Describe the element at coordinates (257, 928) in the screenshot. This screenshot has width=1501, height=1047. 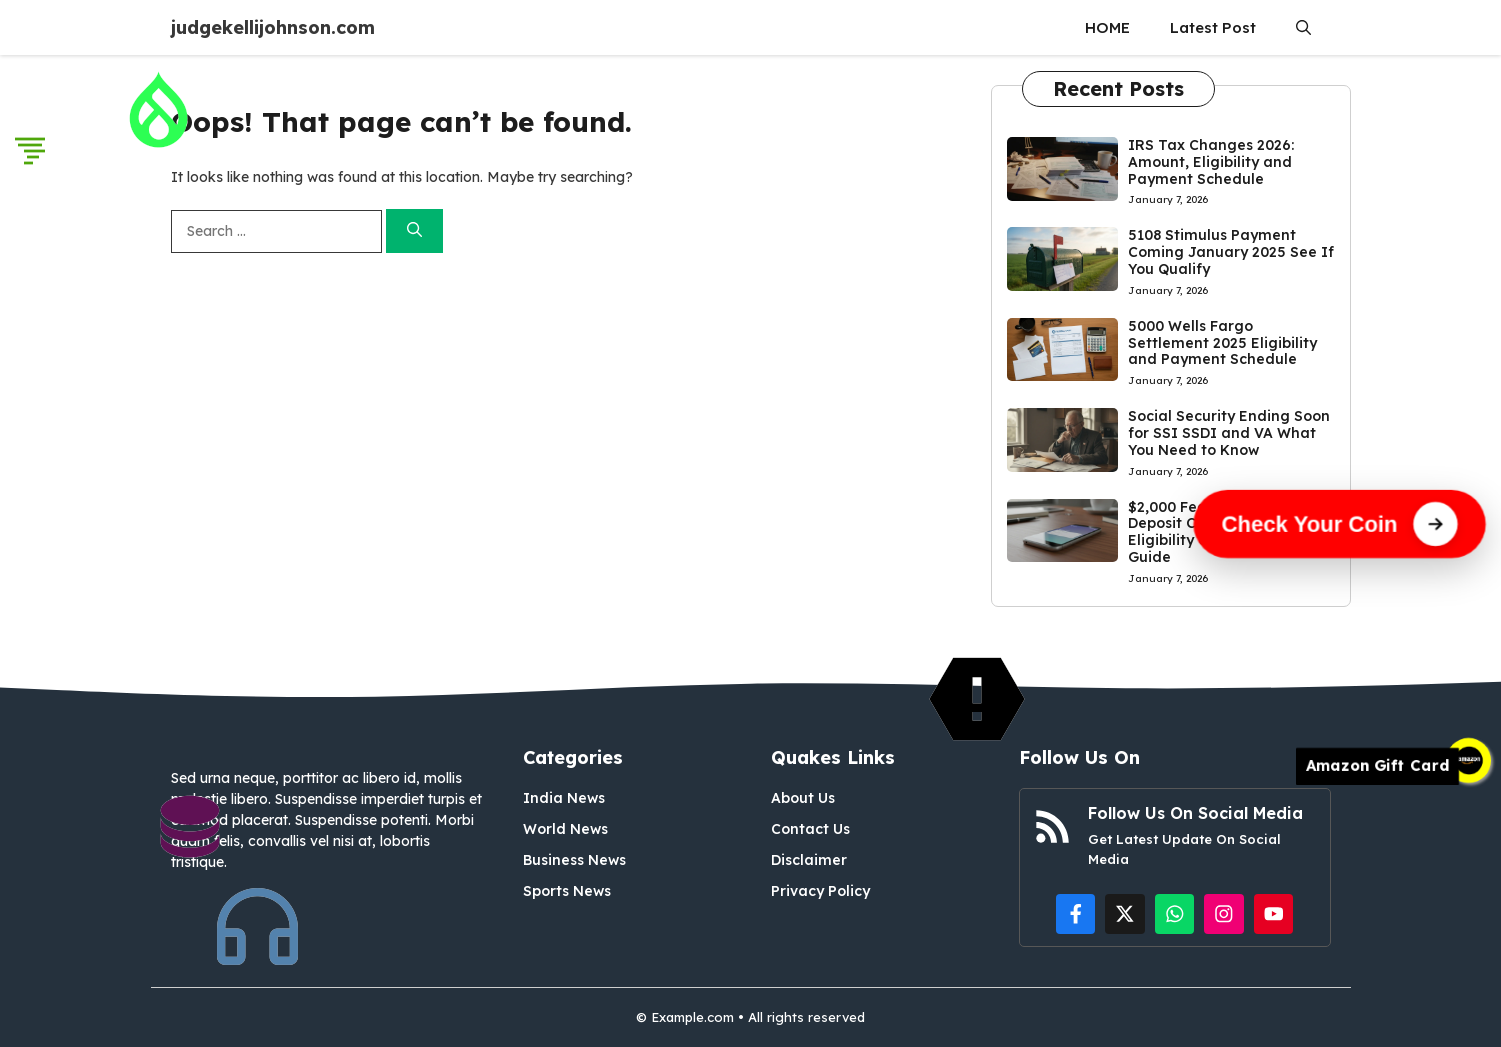
I see `access audio or music settings` at that location.